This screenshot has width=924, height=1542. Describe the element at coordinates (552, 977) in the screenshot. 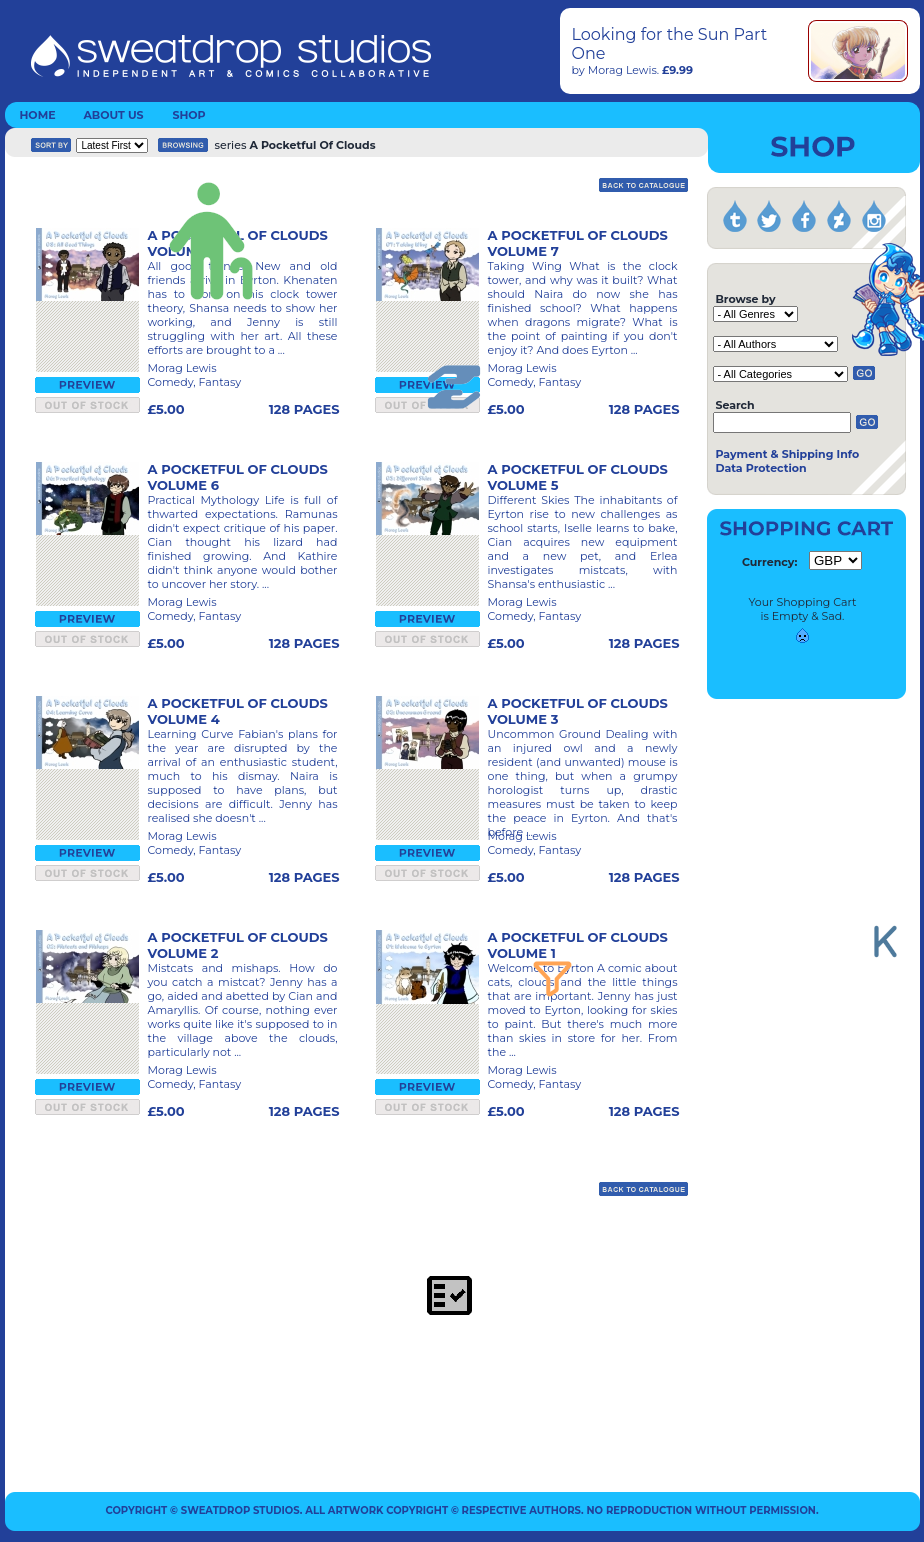

I see `filter or sort content` at that location.